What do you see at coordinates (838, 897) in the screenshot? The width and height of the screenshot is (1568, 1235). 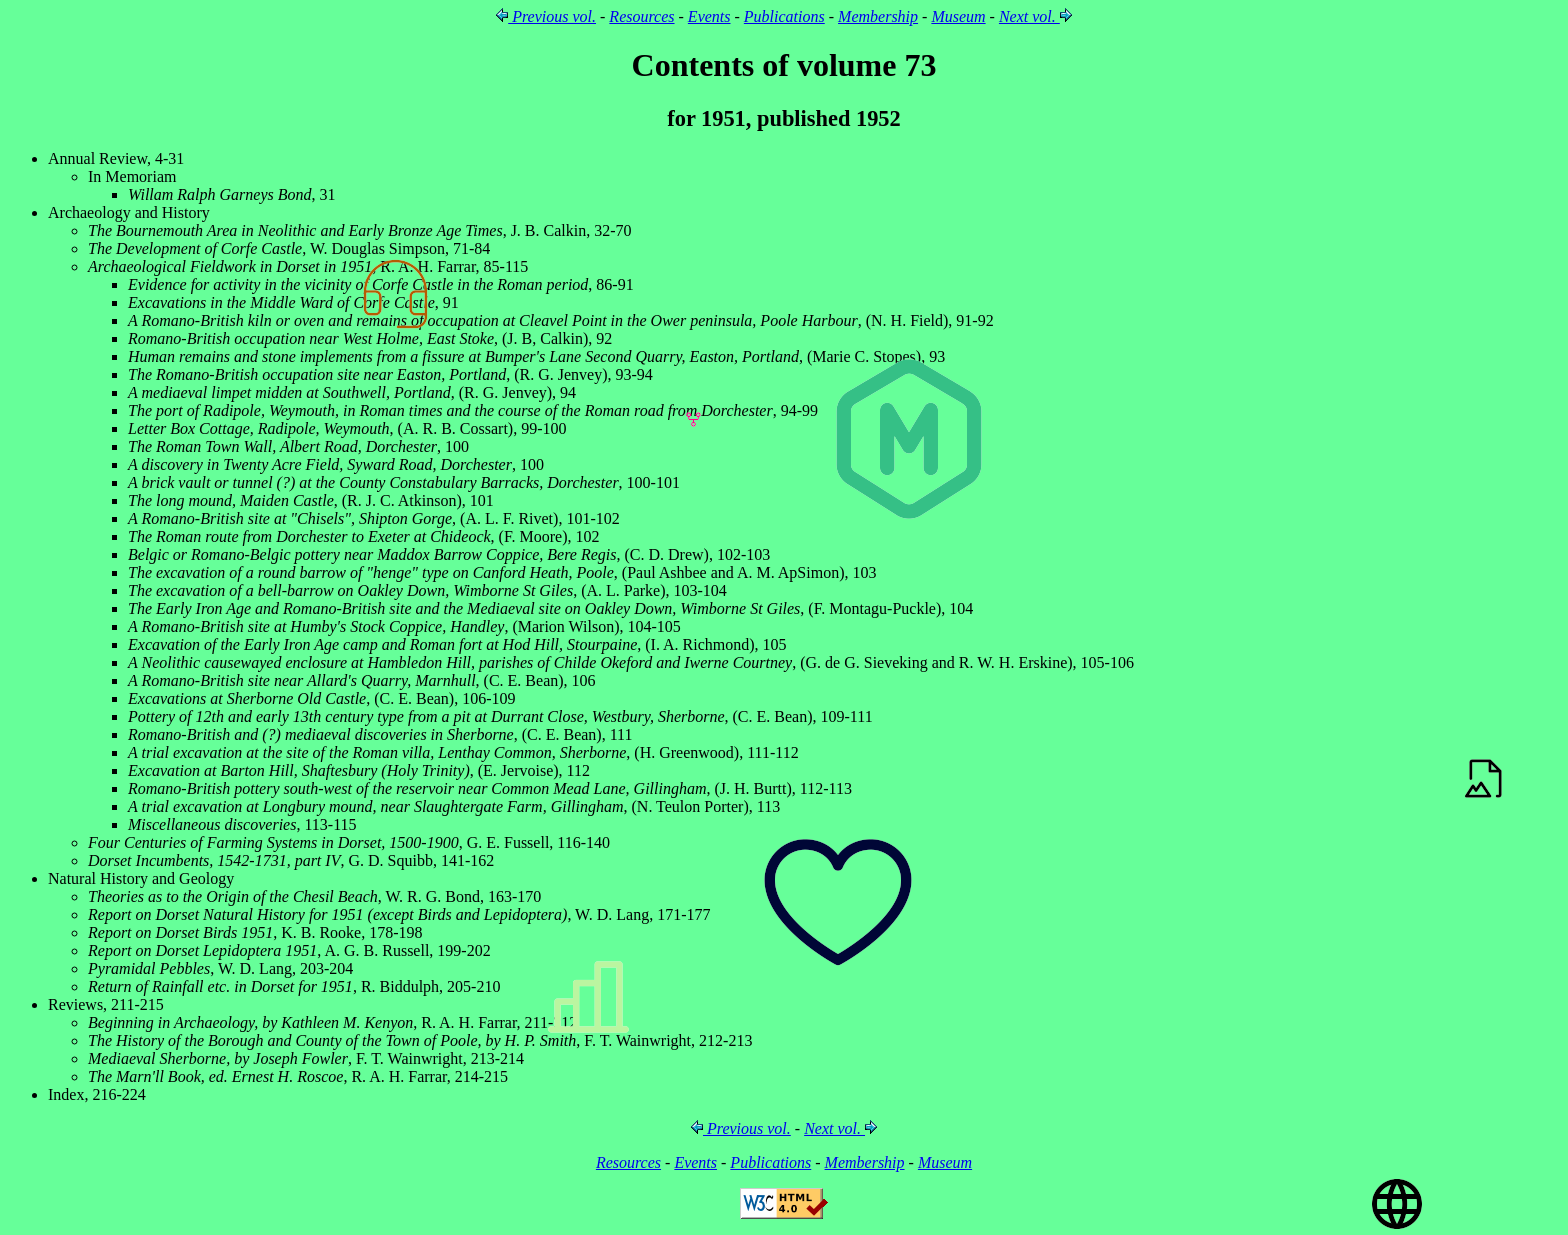 I see `add to favorites` at bounding box center [838, 897].